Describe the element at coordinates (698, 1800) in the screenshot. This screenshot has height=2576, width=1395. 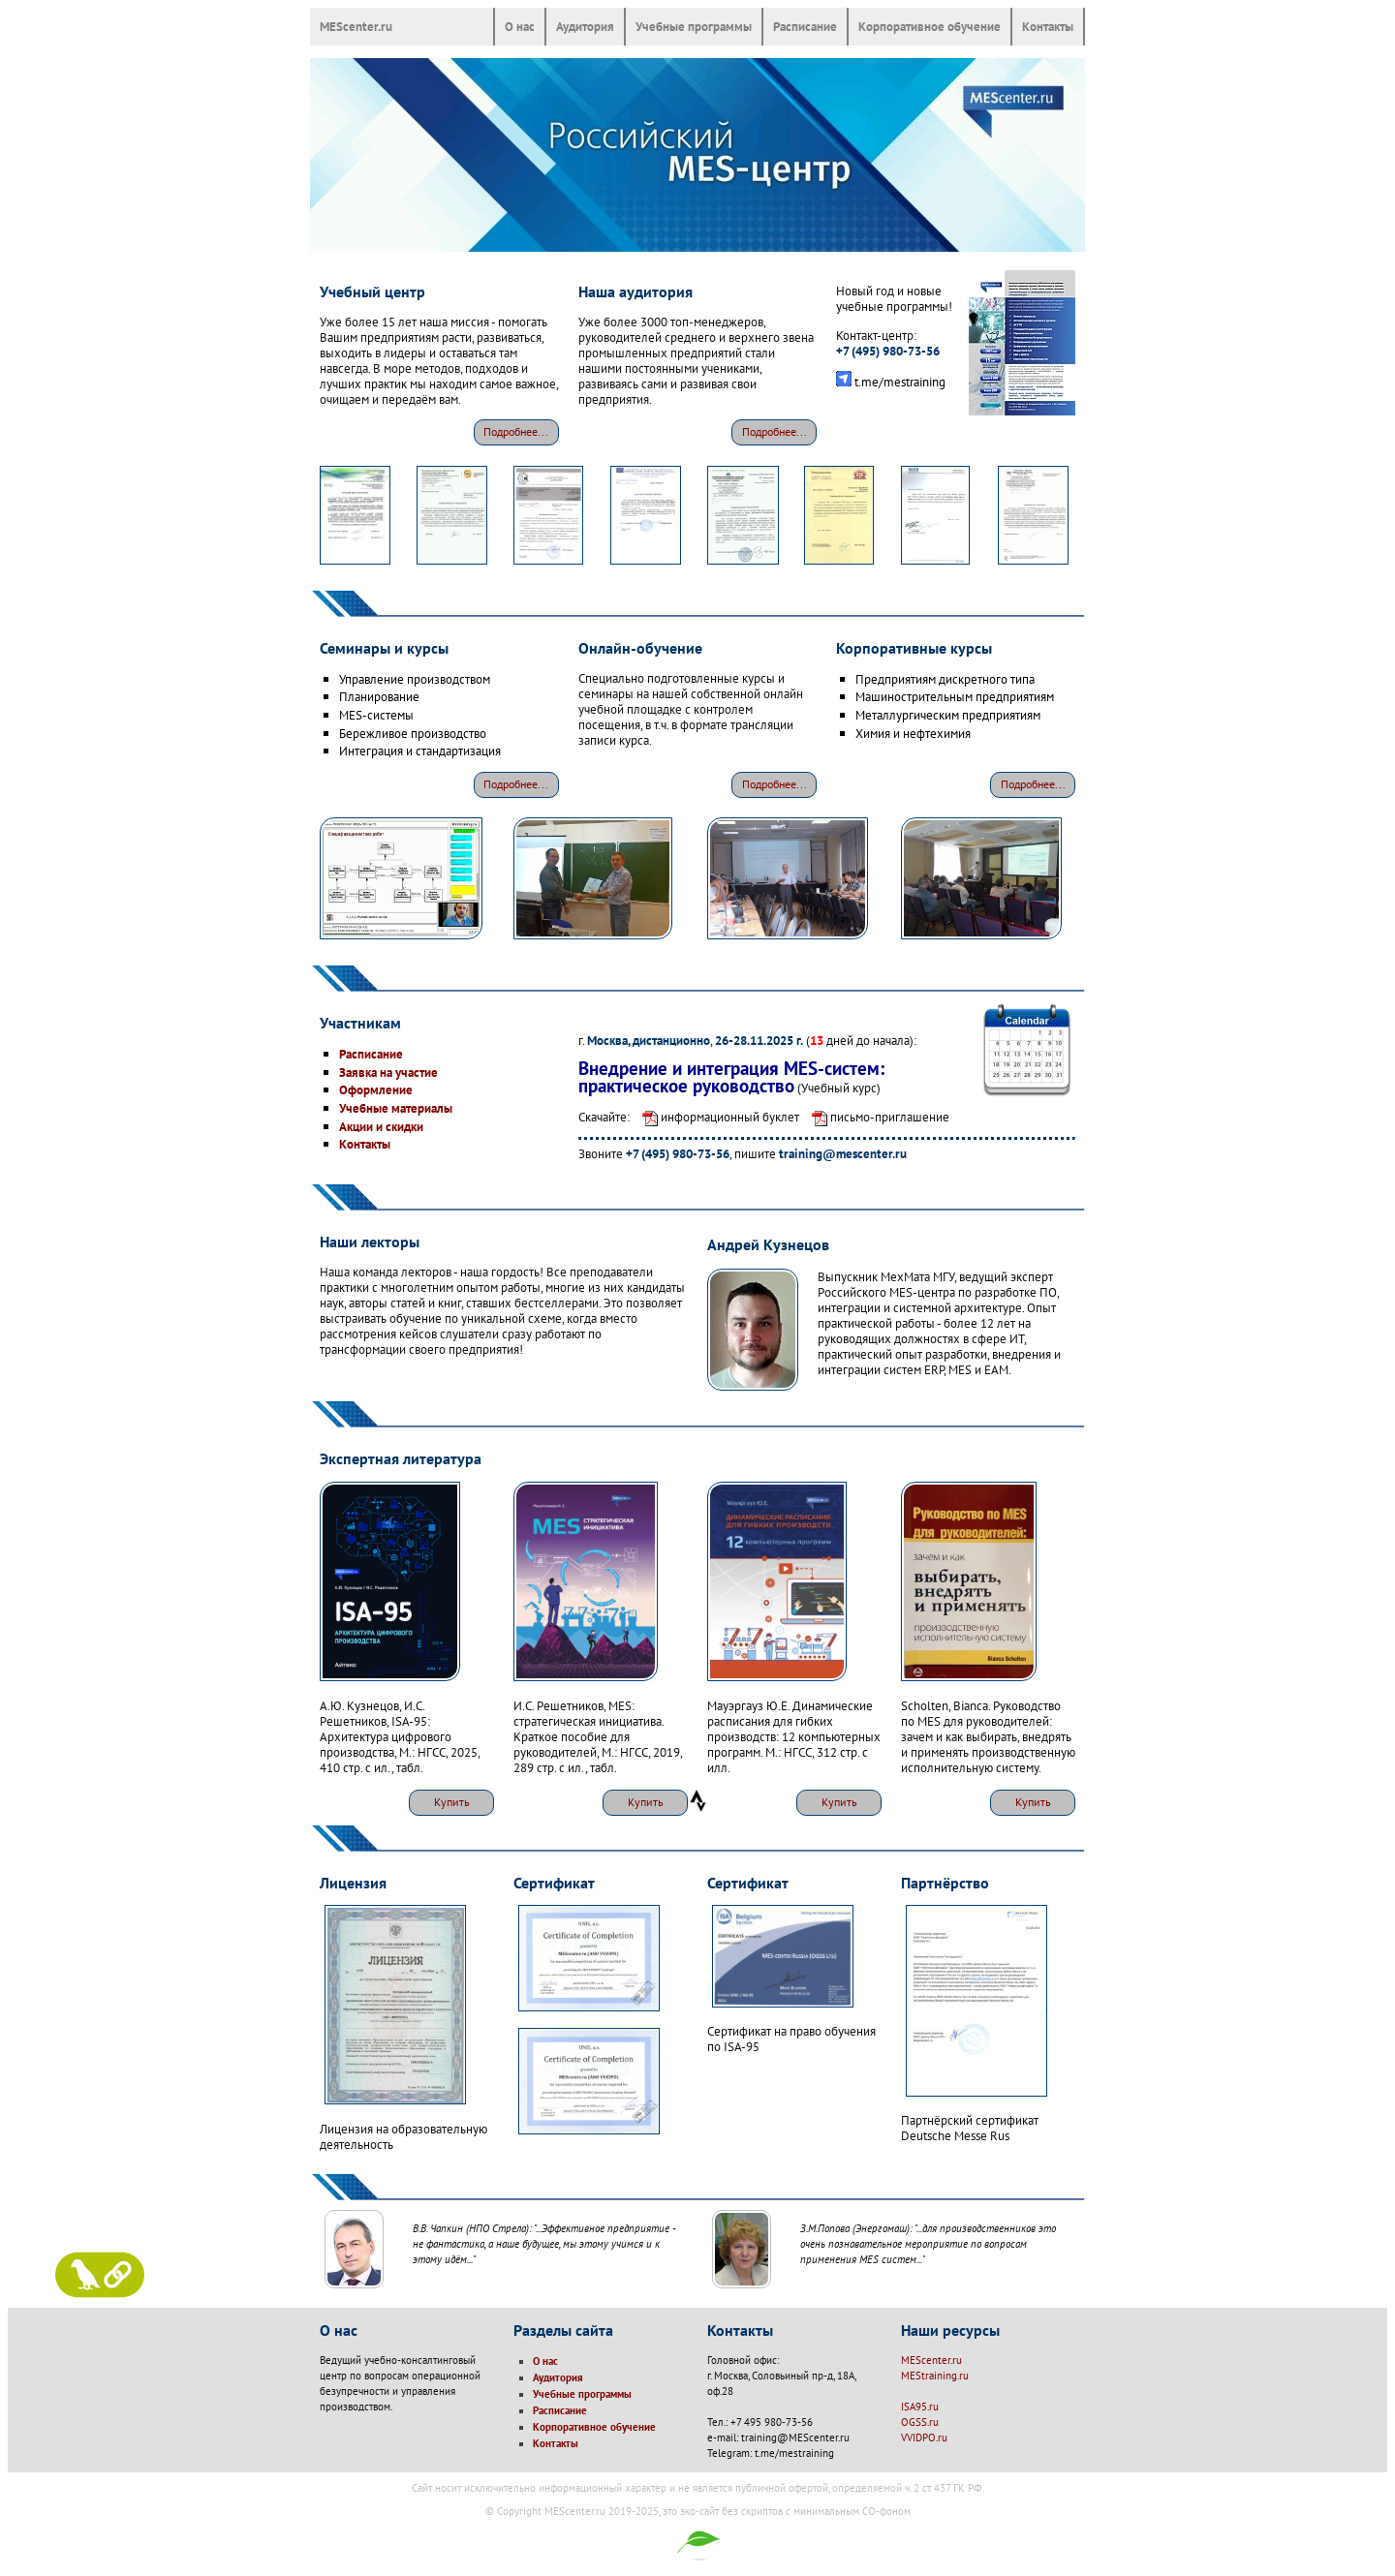
I see `open the Strava app` at that location.